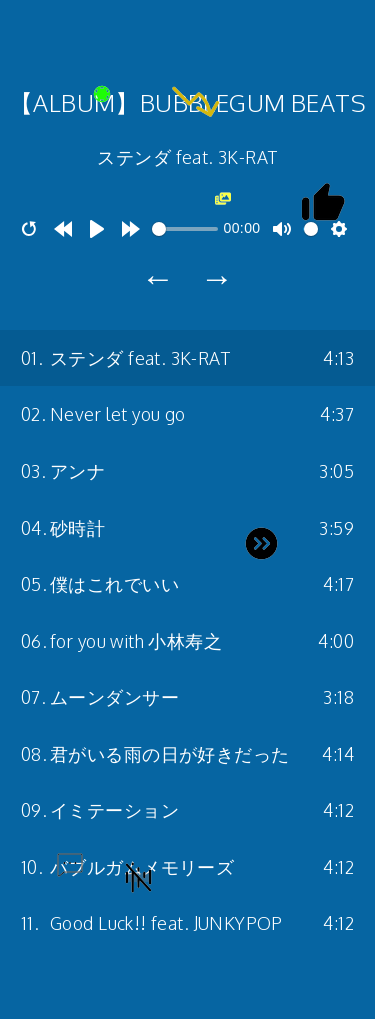  What do you see at coordinates (70, 863) in the screenshot?
I see `open chat or messaging` at bounding box center [70, 863].